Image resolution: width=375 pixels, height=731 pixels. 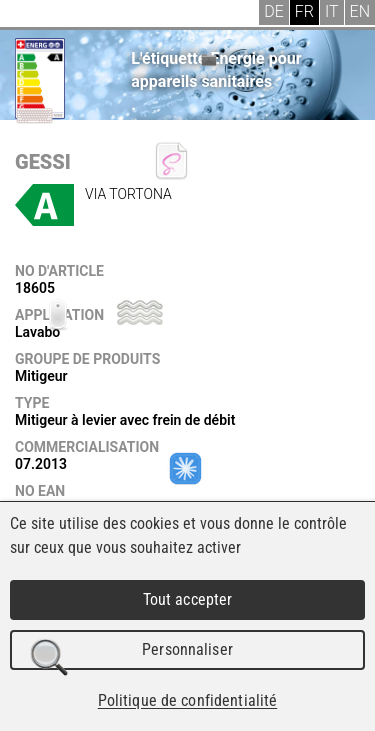 What do you see at coordinates (185, 468) in the screenshot?
I see `open the Claude Nest application` at bounding box center [185, 468].